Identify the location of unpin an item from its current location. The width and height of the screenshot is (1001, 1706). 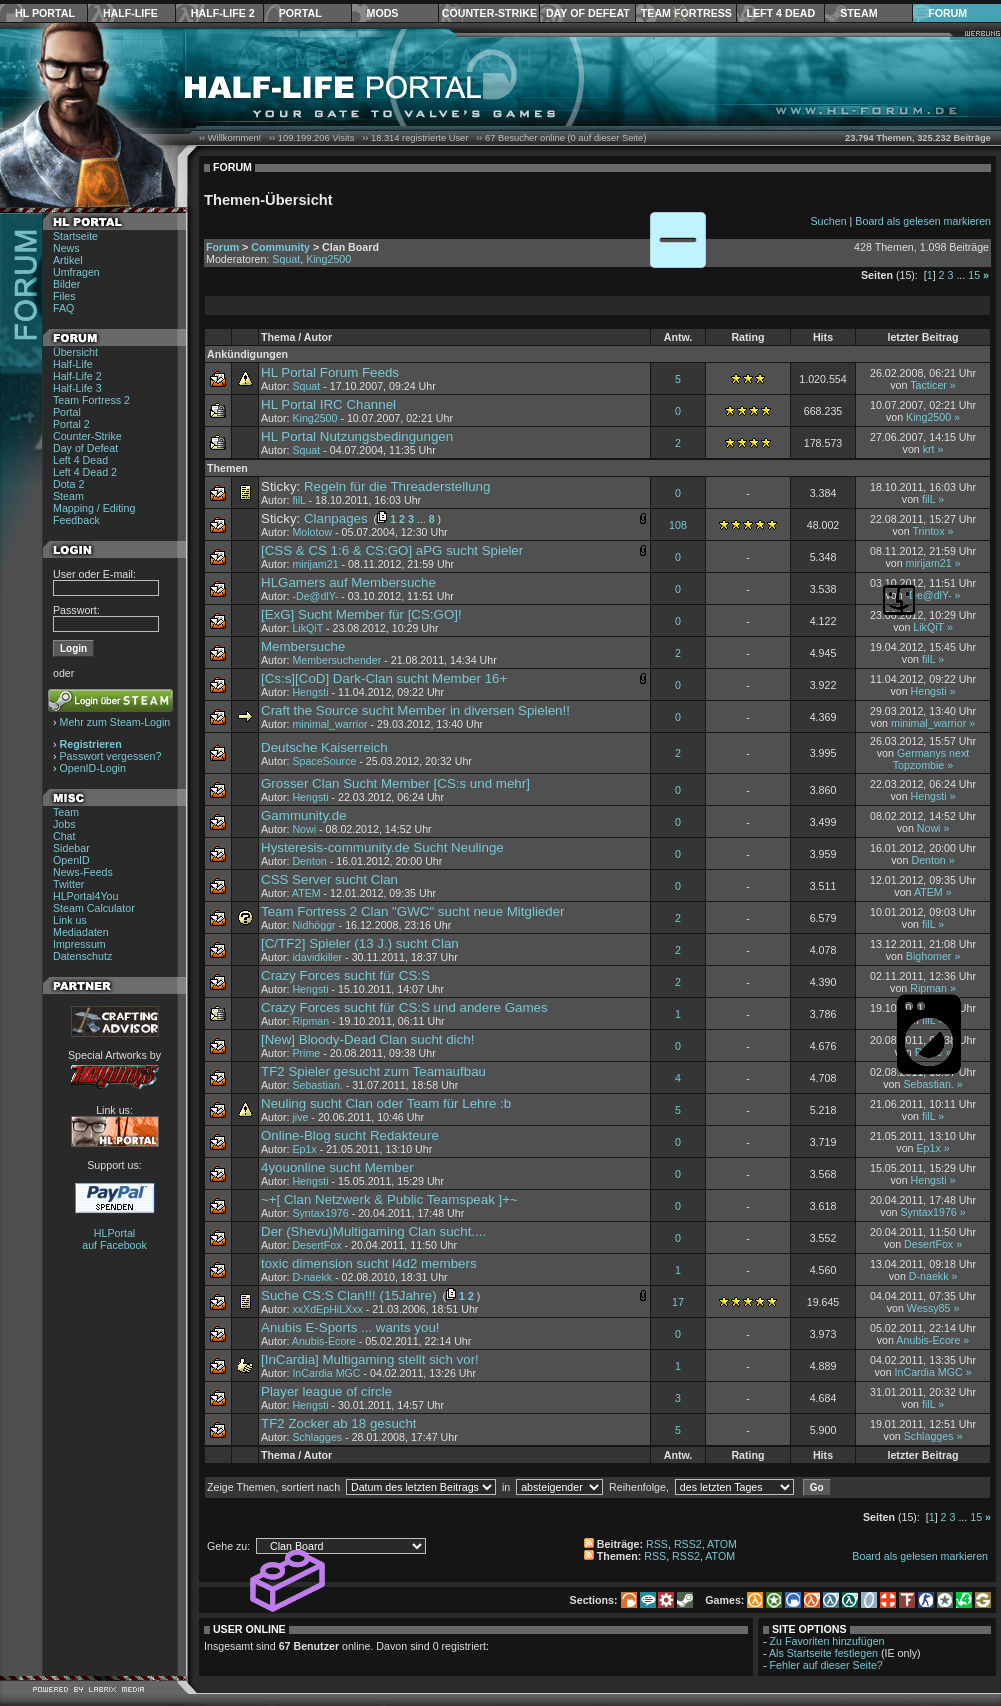
(680, 14).